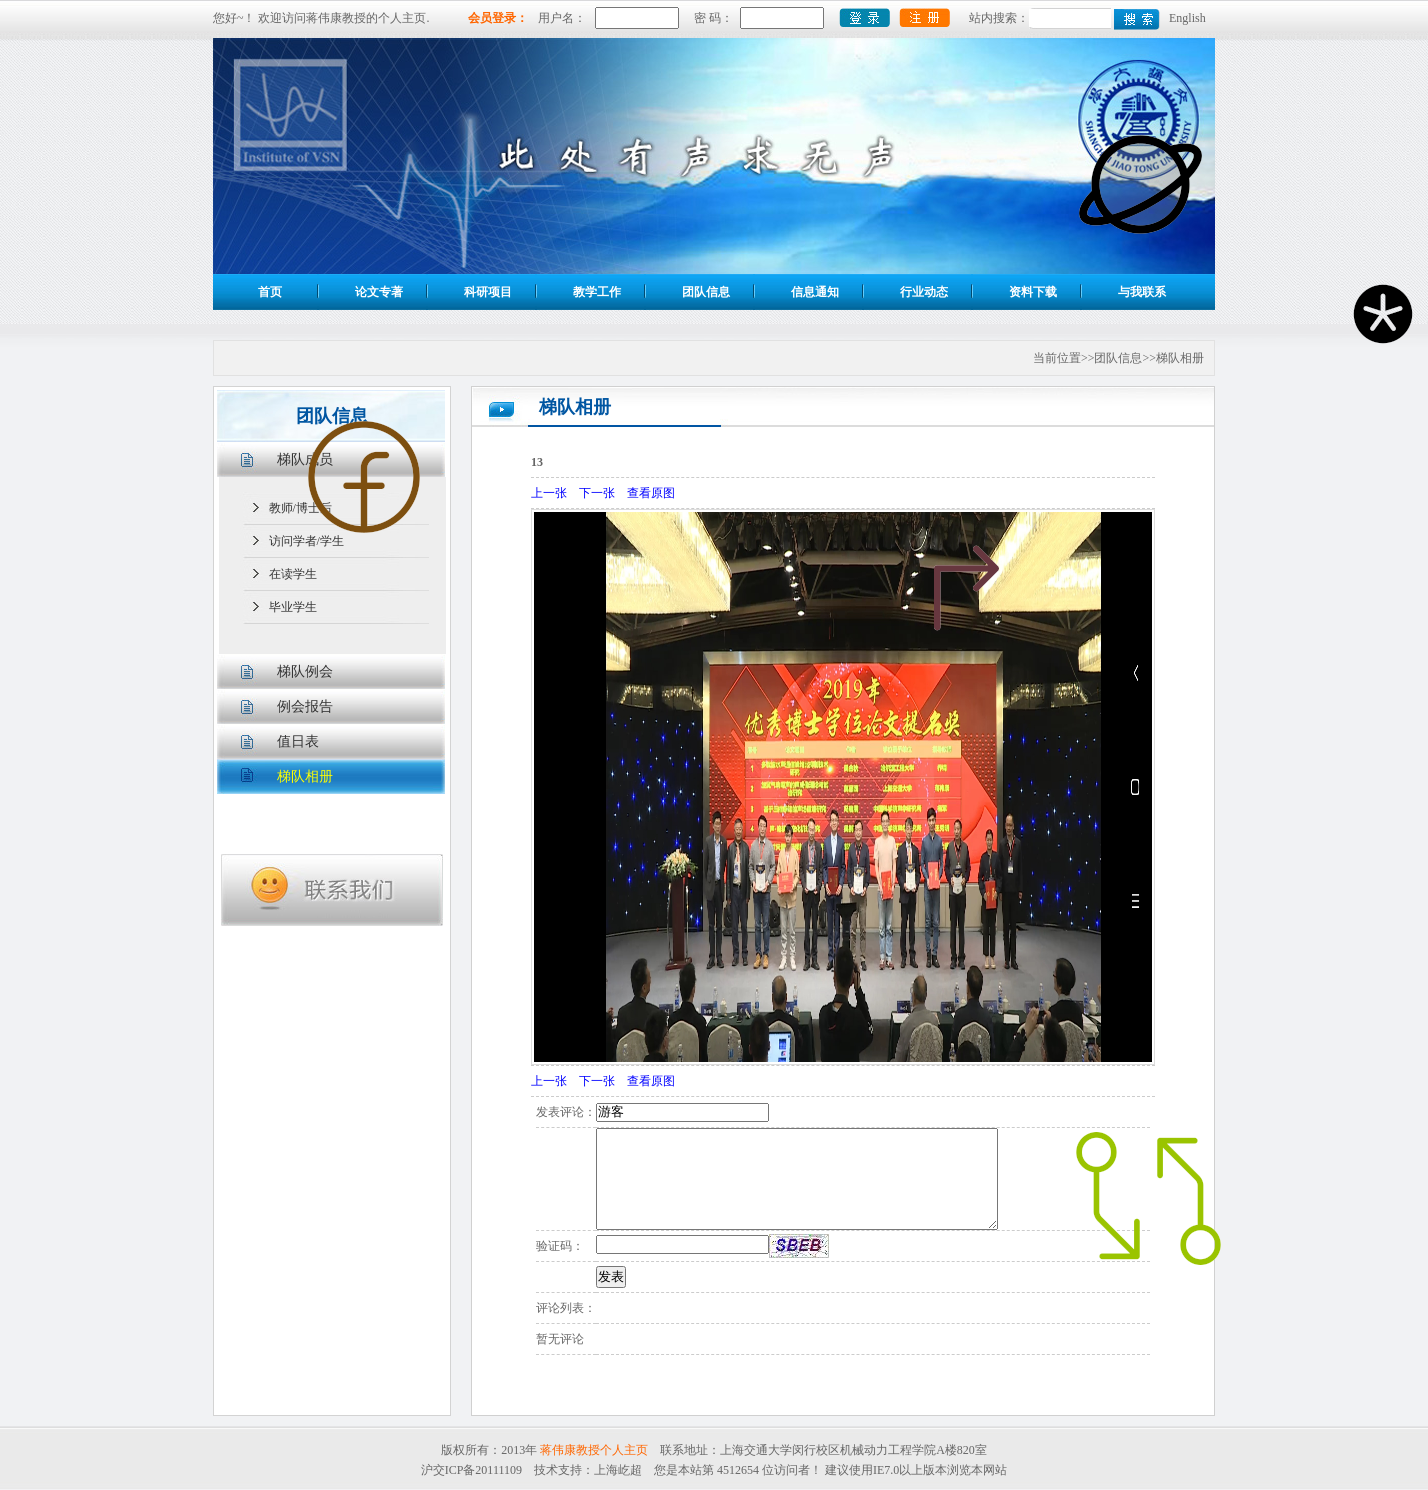  I want to click on open facebook app, so click(364, 477).